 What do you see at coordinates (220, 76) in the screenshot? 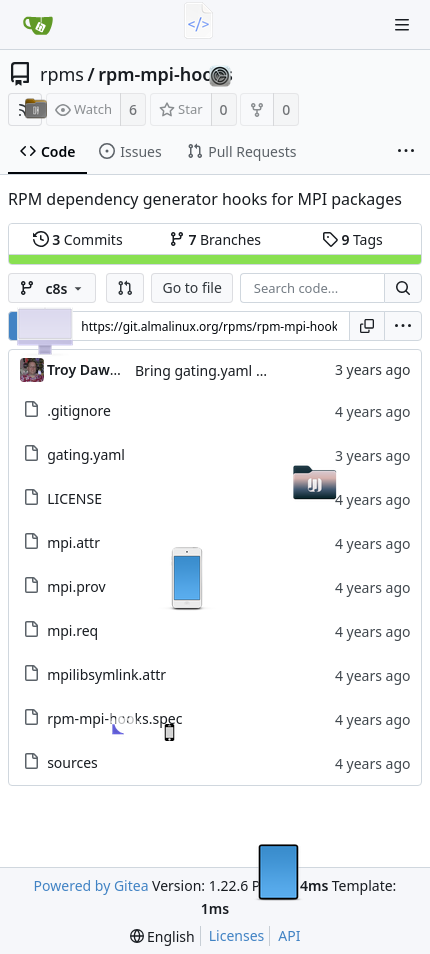
I see `open system preferences or settings` at bounding box center [220, 76].